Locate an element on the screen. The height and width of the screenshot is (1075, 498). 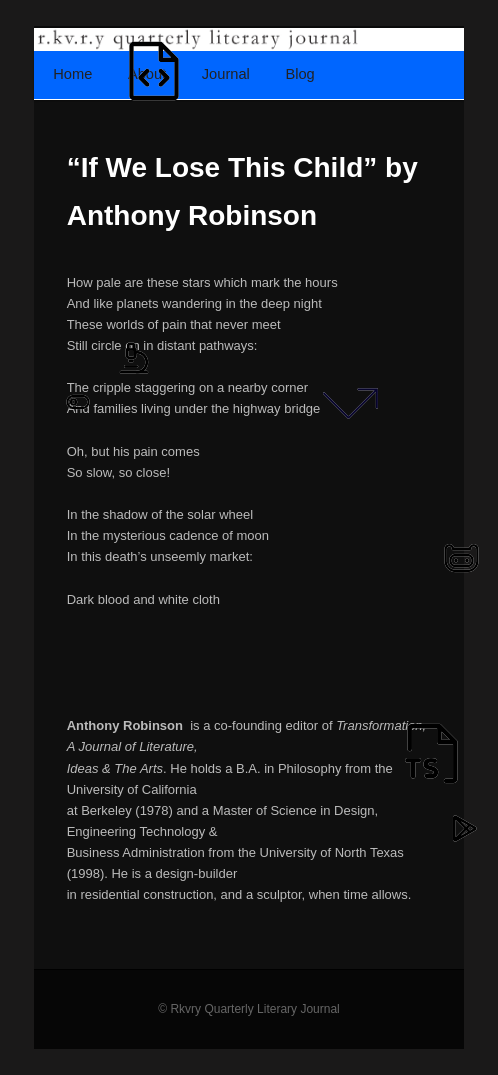
view source code file is located at coordinates (154, 71).